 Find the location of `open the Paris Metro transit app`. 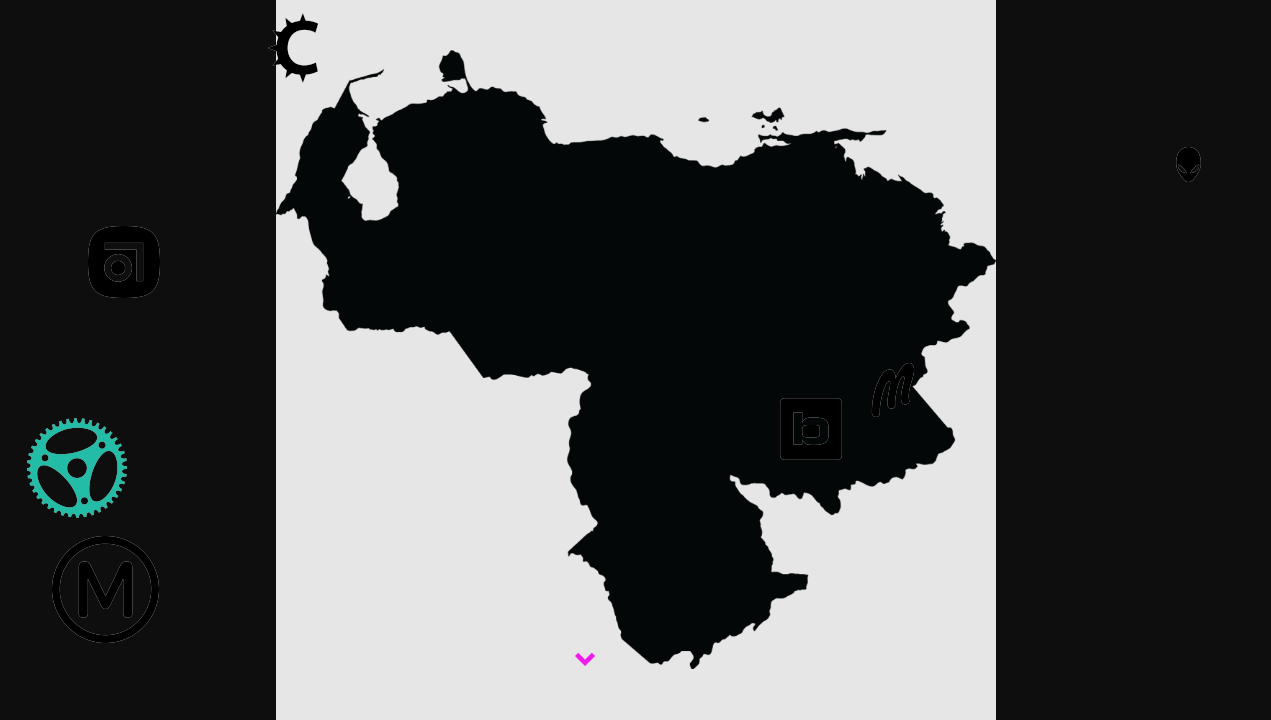

open the Paris Metro transit app is located at coordinates (105, 589).